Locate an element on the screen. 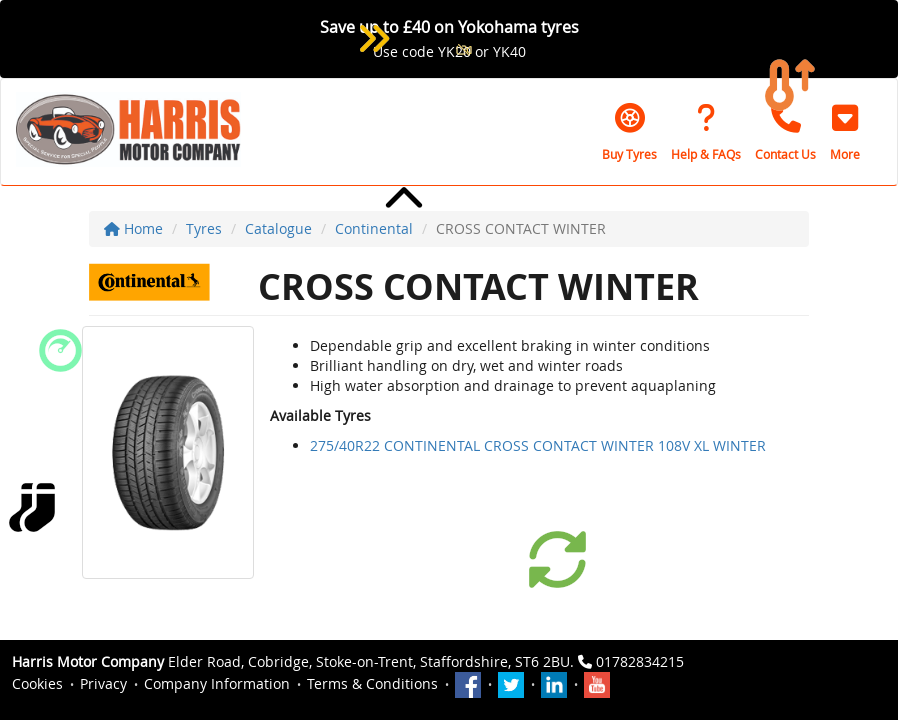  cloudscale.ch cloud hosting service logo is located at coordinates (60, 350).